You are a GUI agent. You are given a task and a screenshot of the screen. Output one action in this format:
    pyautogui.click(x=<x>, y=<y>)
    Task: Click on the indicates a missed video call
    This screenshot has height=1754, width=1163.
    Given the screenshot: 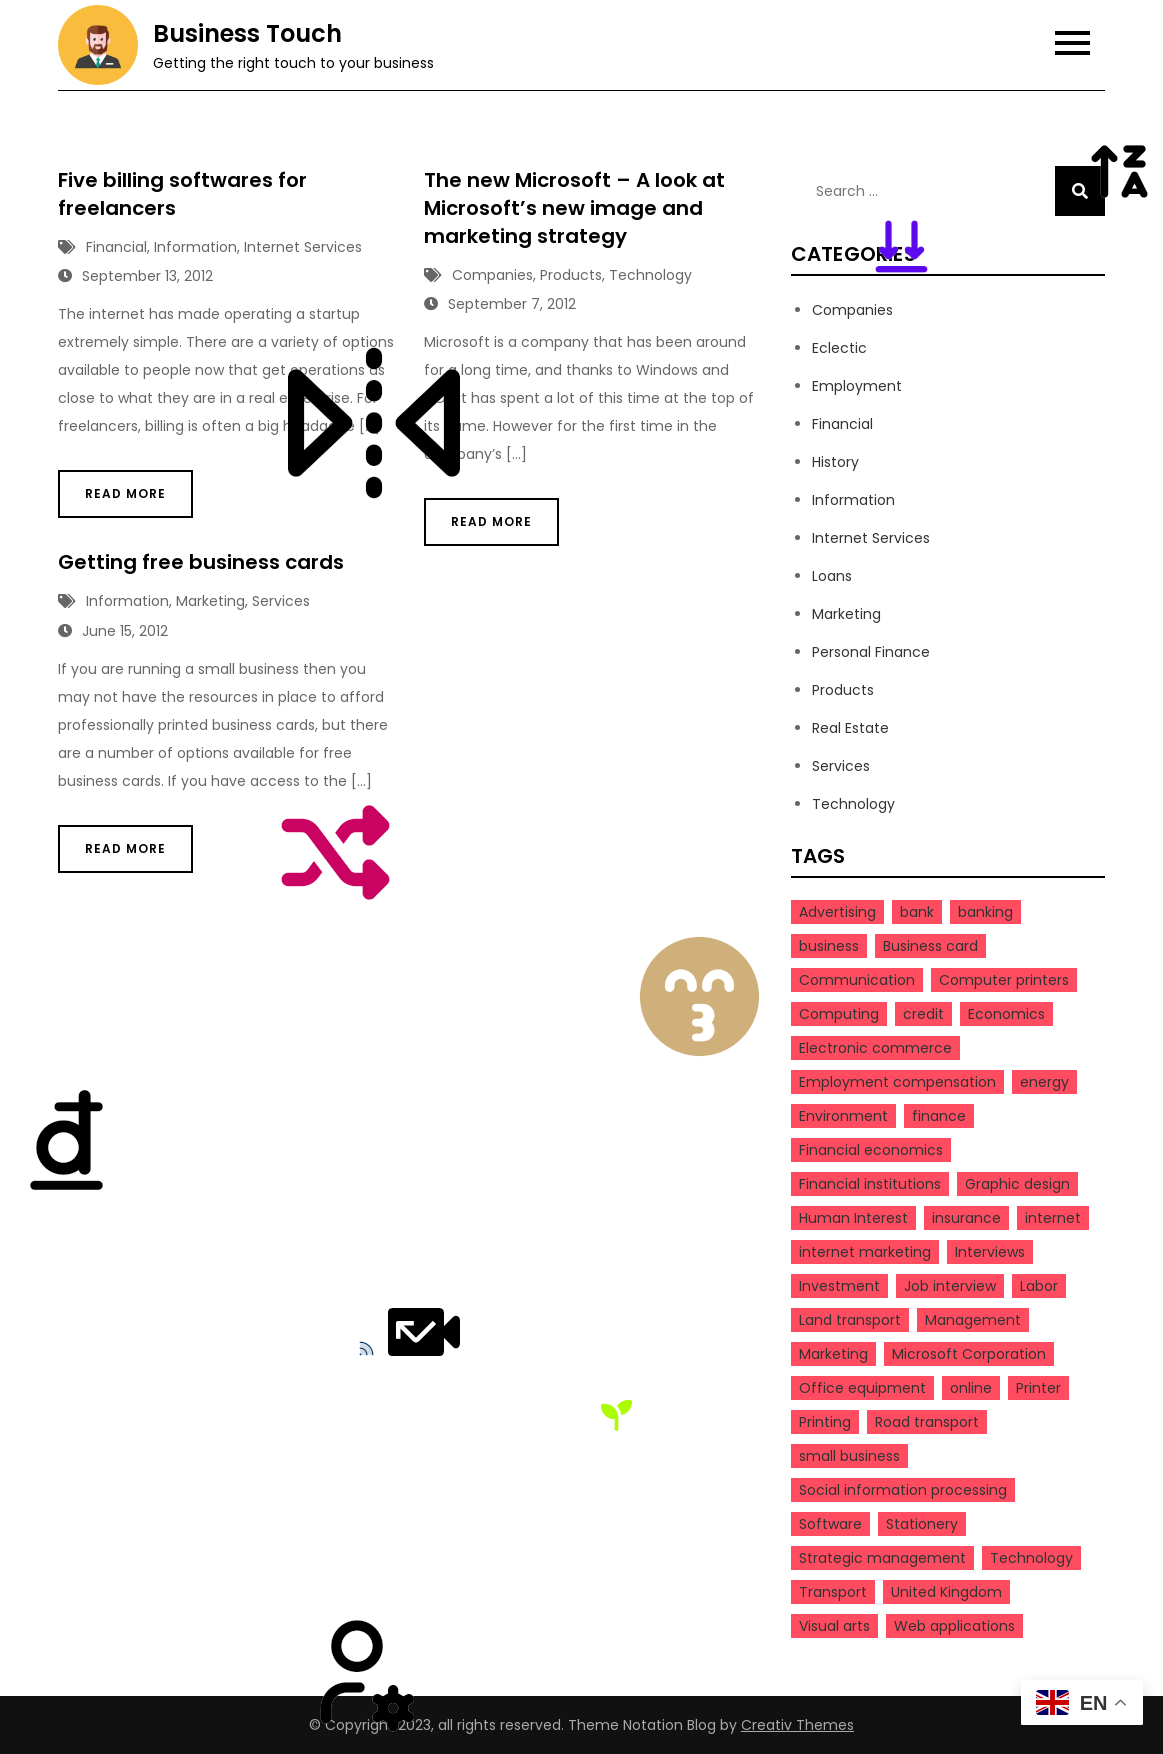 What is the action you would take?
    pyautogui.click(x=424, y=1332)
    